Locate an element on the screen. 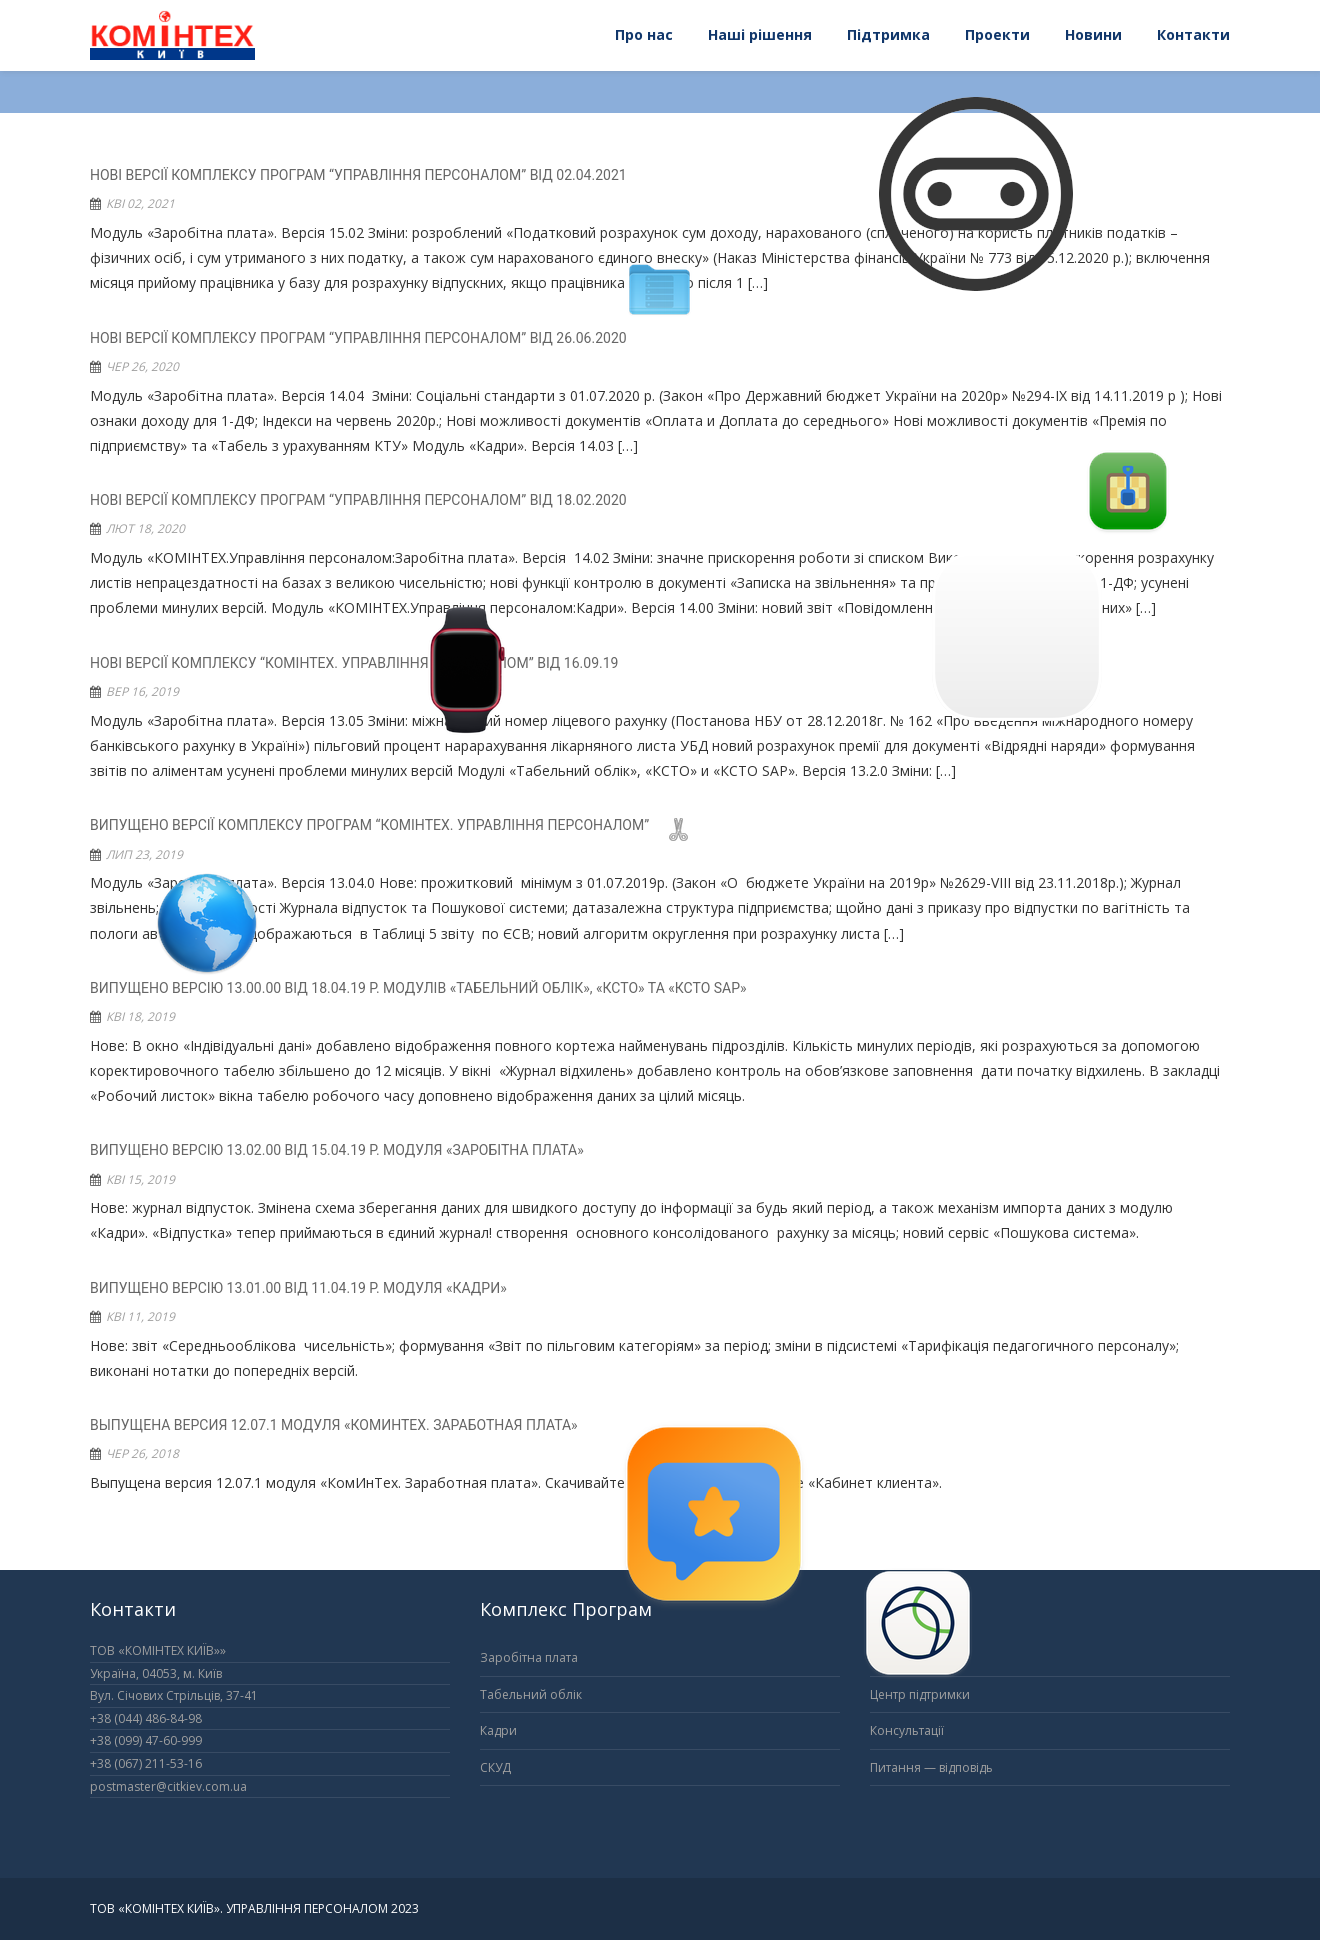 This screenshot has width=1320, height=1940. launch the GNOME Robots game is located at coordinates (976, 194).